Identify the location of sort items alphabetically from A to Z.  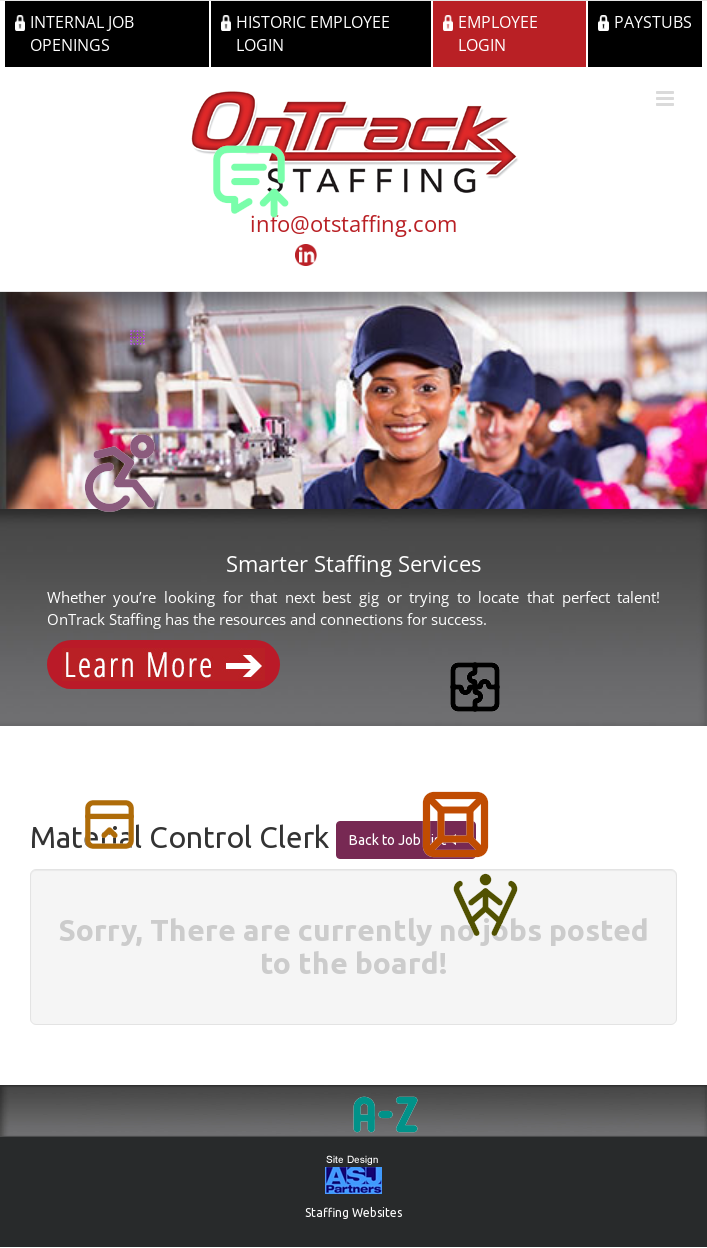
(385, 1114).